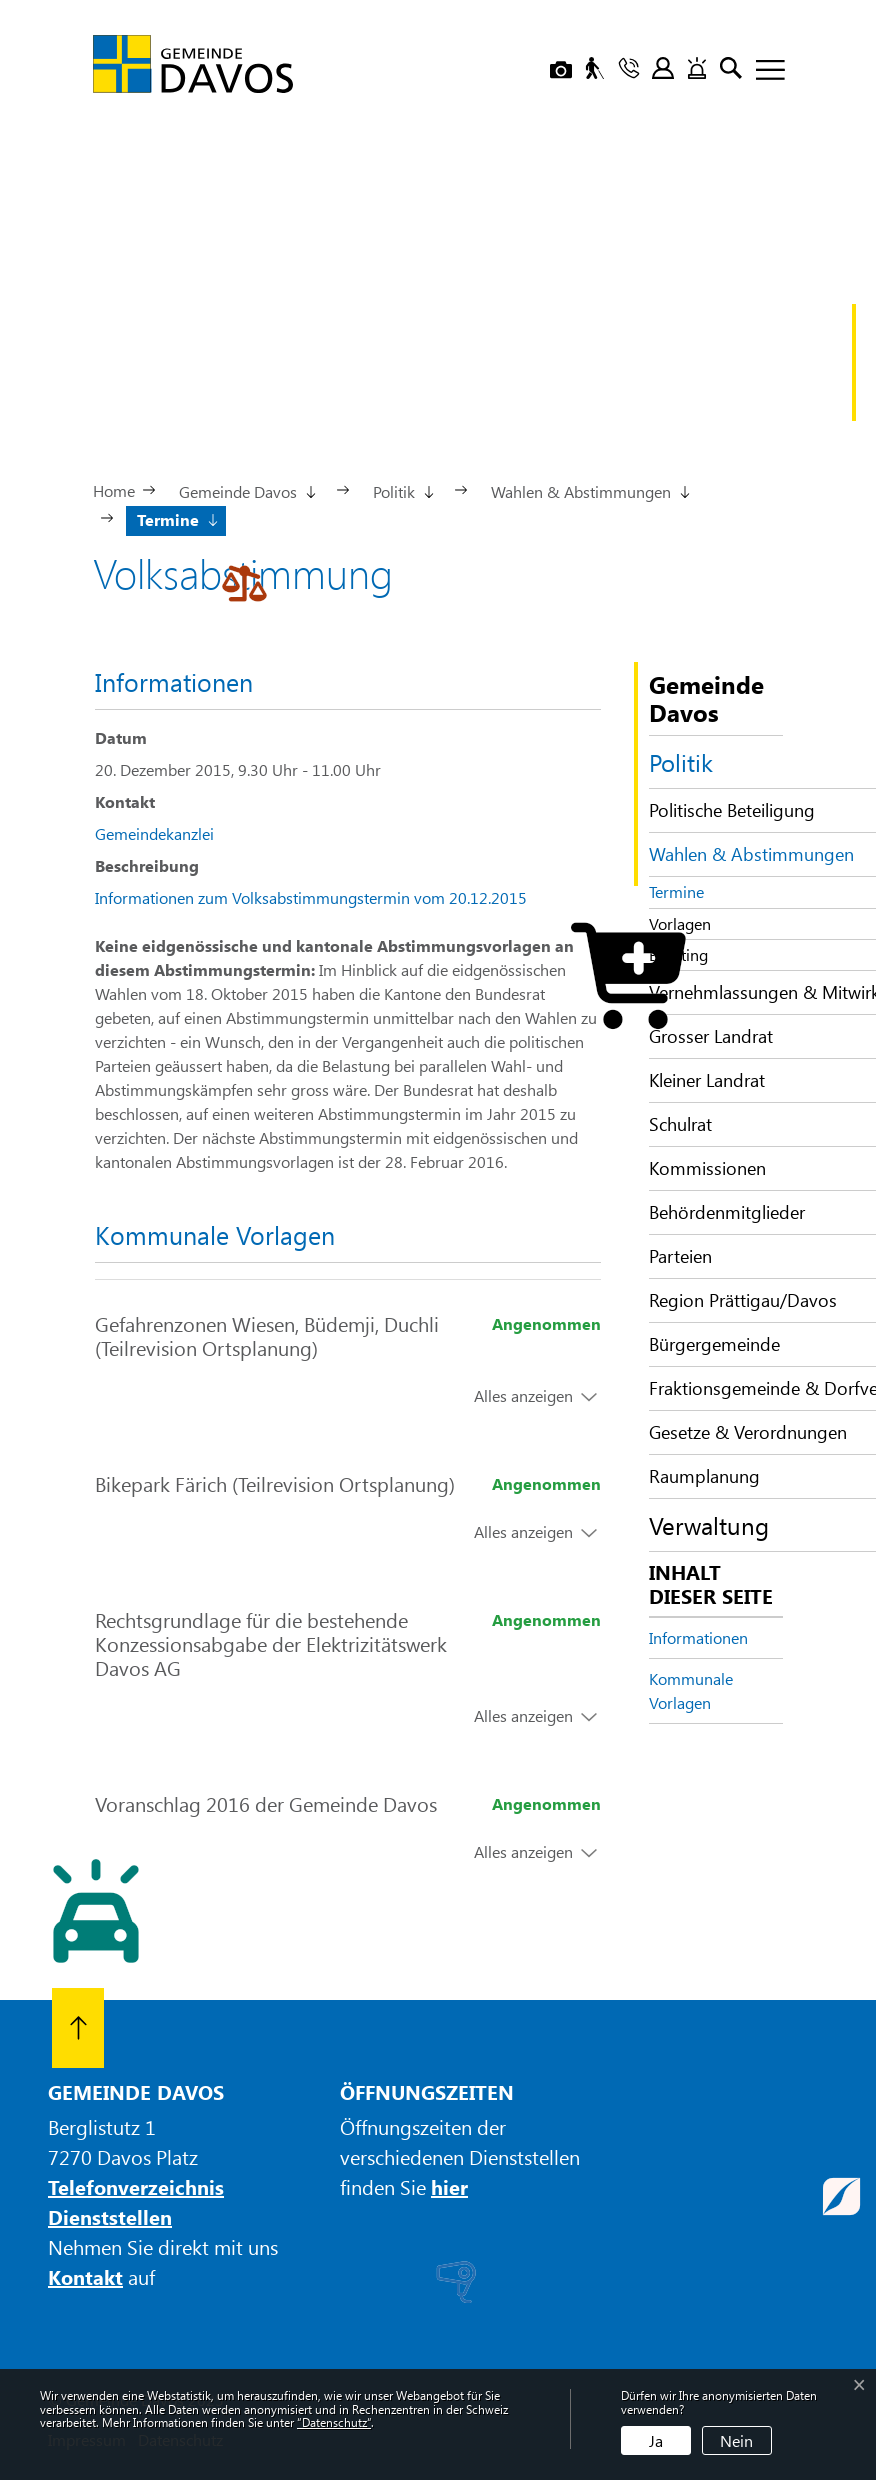 This screenshot has height=2480, width=876. I want to click on indicates an imbalanced comparison or unequal weight, so click(244, 583).